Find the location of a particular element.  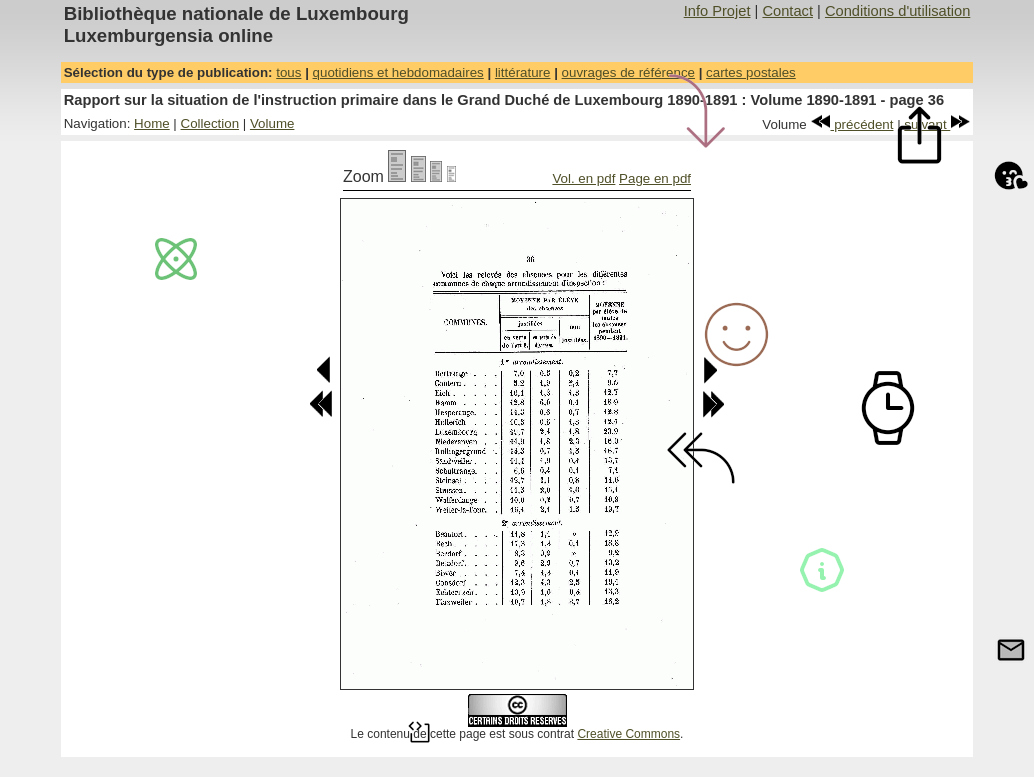

send a kiss or flirty reaction is located at coordinates (1010, 175).